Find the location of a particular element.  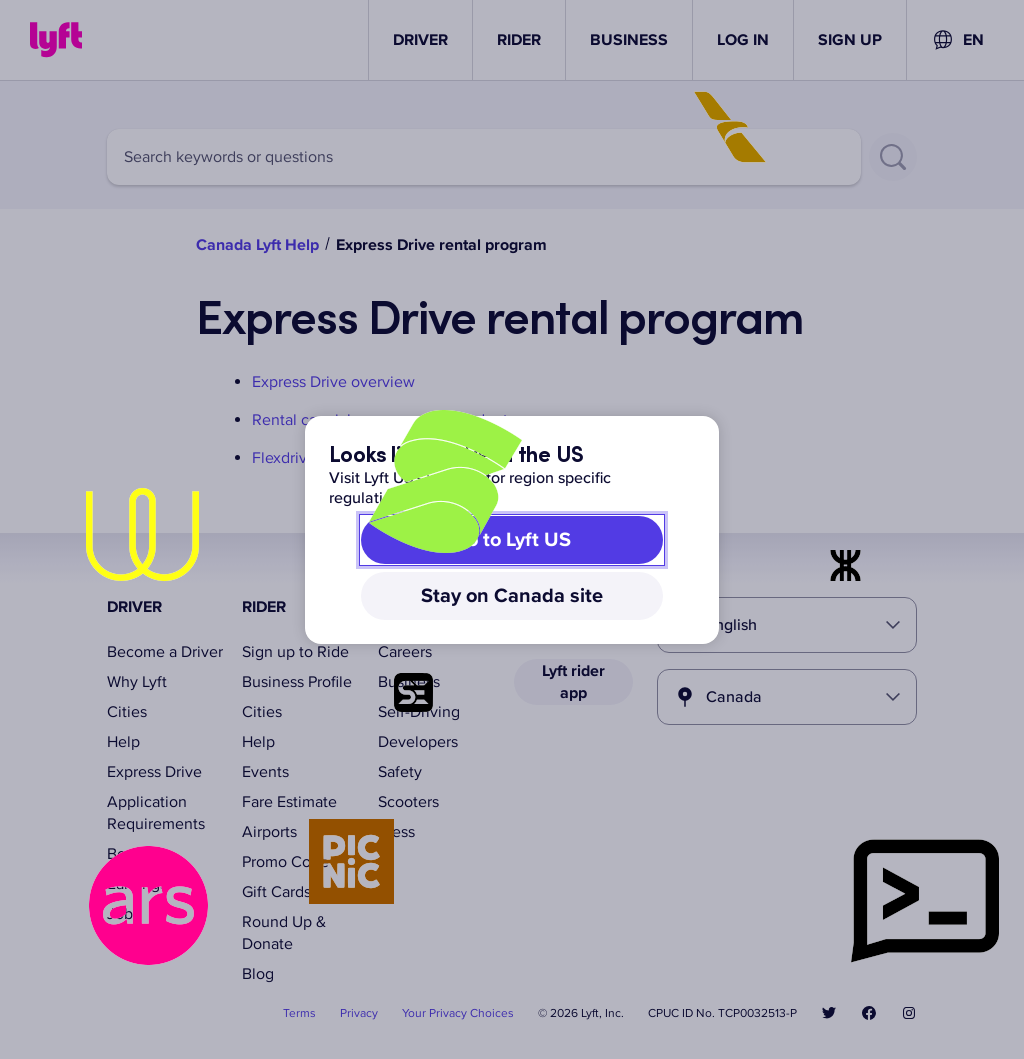

visit ars technica website is located at coordinates (148, 905).